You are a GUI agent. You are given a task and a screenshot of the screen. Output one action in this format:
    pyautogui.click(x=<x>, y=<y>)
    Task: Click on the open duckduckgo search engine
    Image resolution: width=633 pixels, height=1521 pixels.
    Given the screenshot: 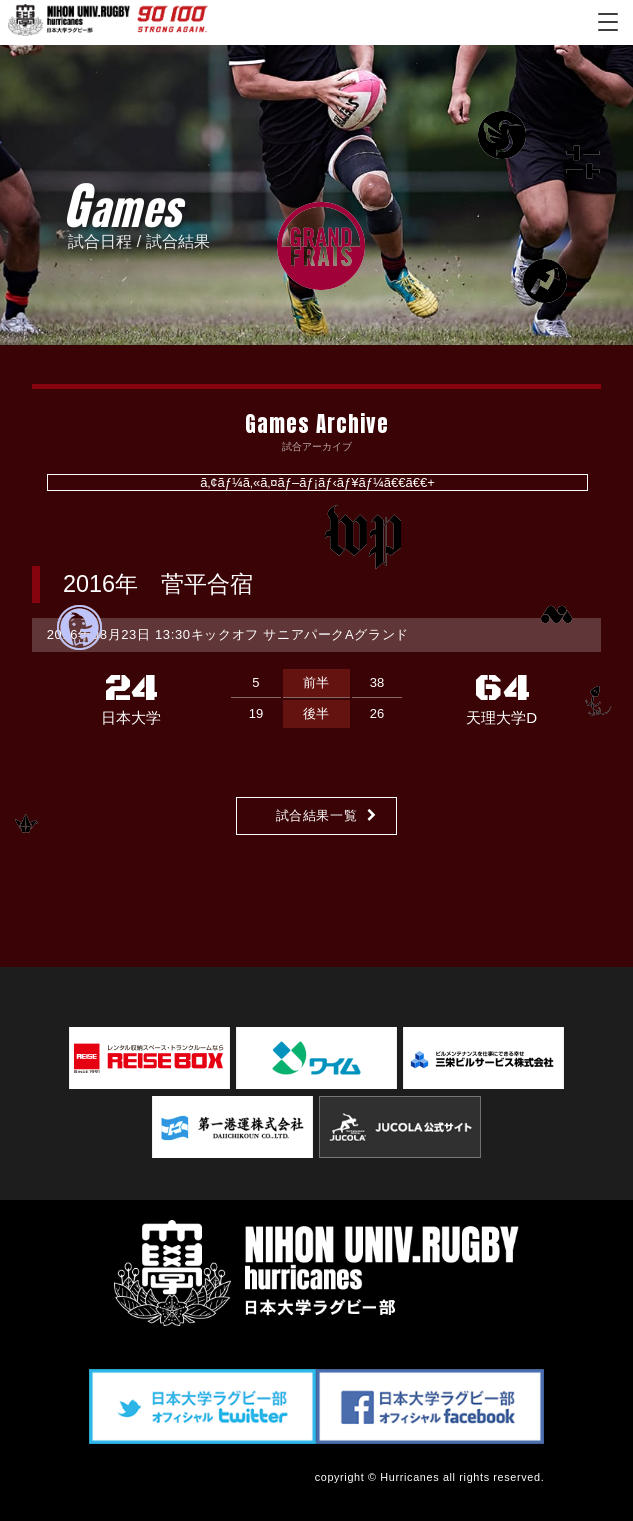 What is the action you would take?
    pyautogui.click(x=79, y=627)
    